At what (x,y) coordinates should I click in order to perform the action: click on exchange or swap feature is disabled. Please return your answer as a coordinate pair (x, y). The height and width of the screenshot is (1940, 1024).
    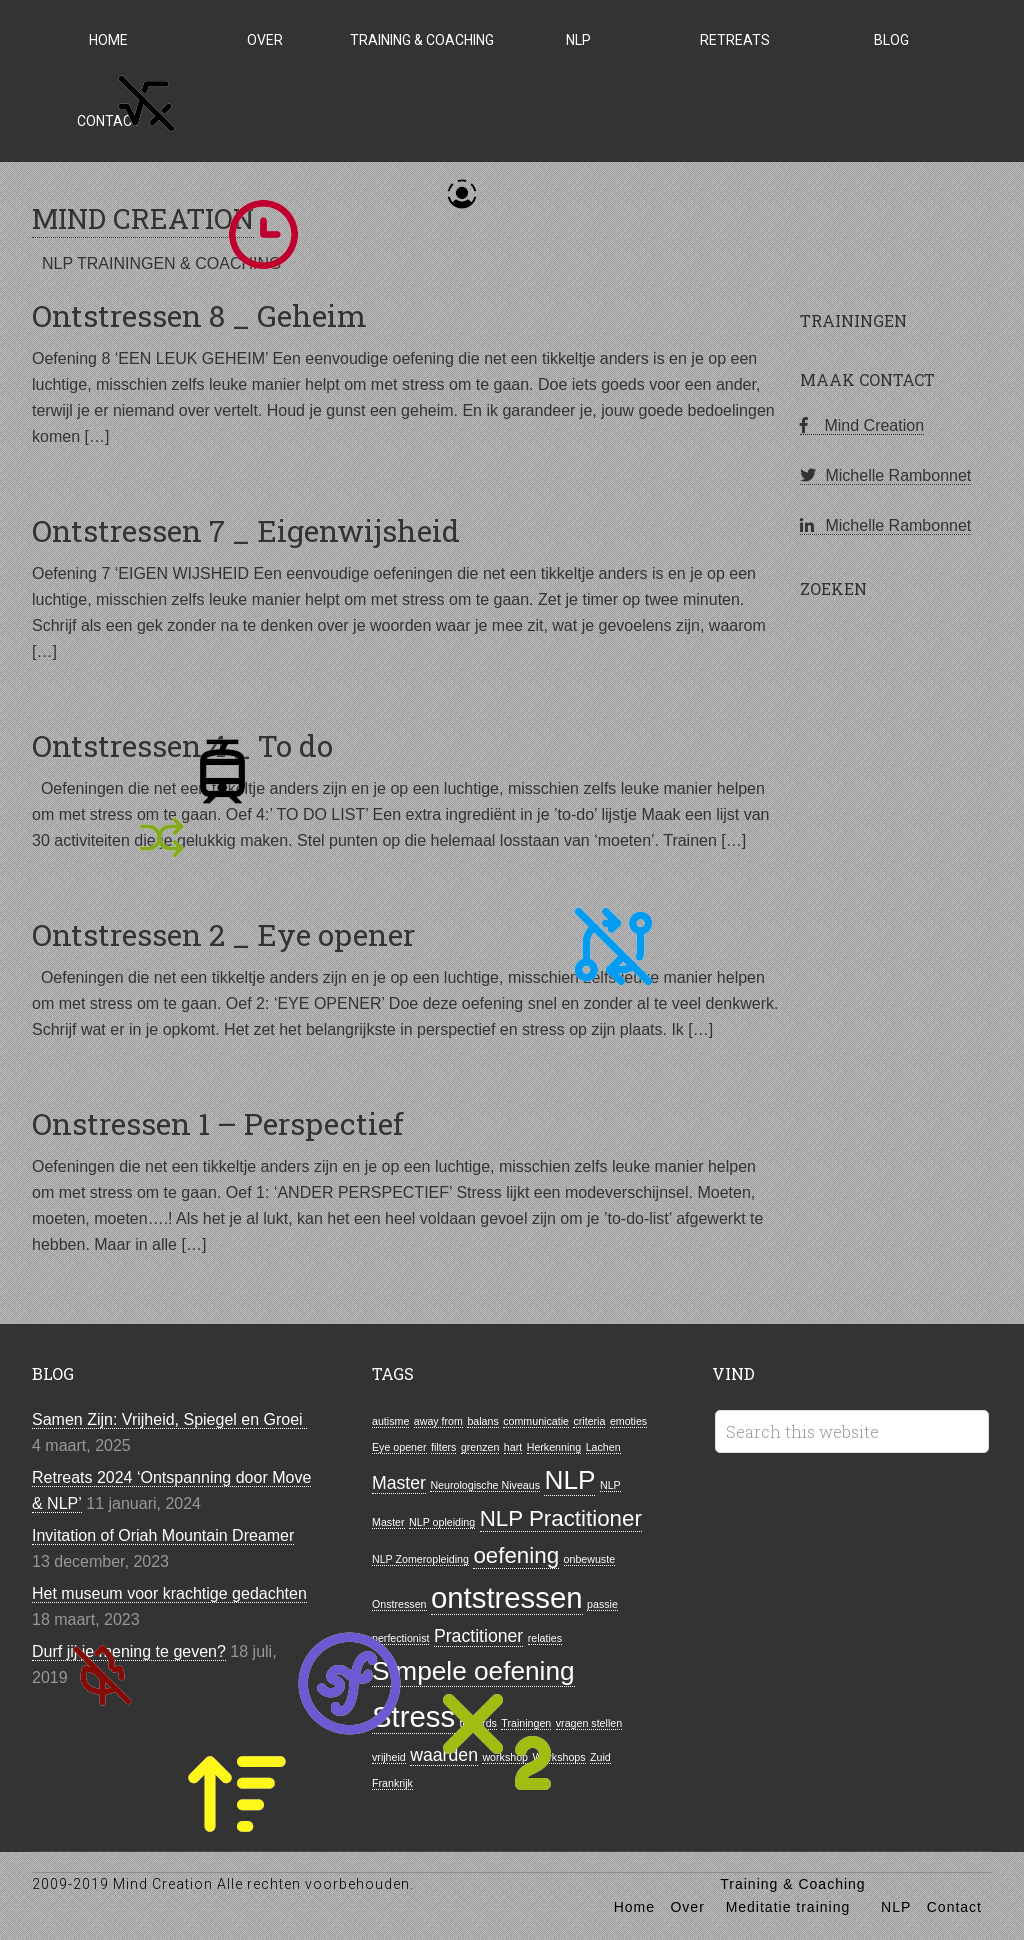
    Looking at the image, I should click on (613, 946).